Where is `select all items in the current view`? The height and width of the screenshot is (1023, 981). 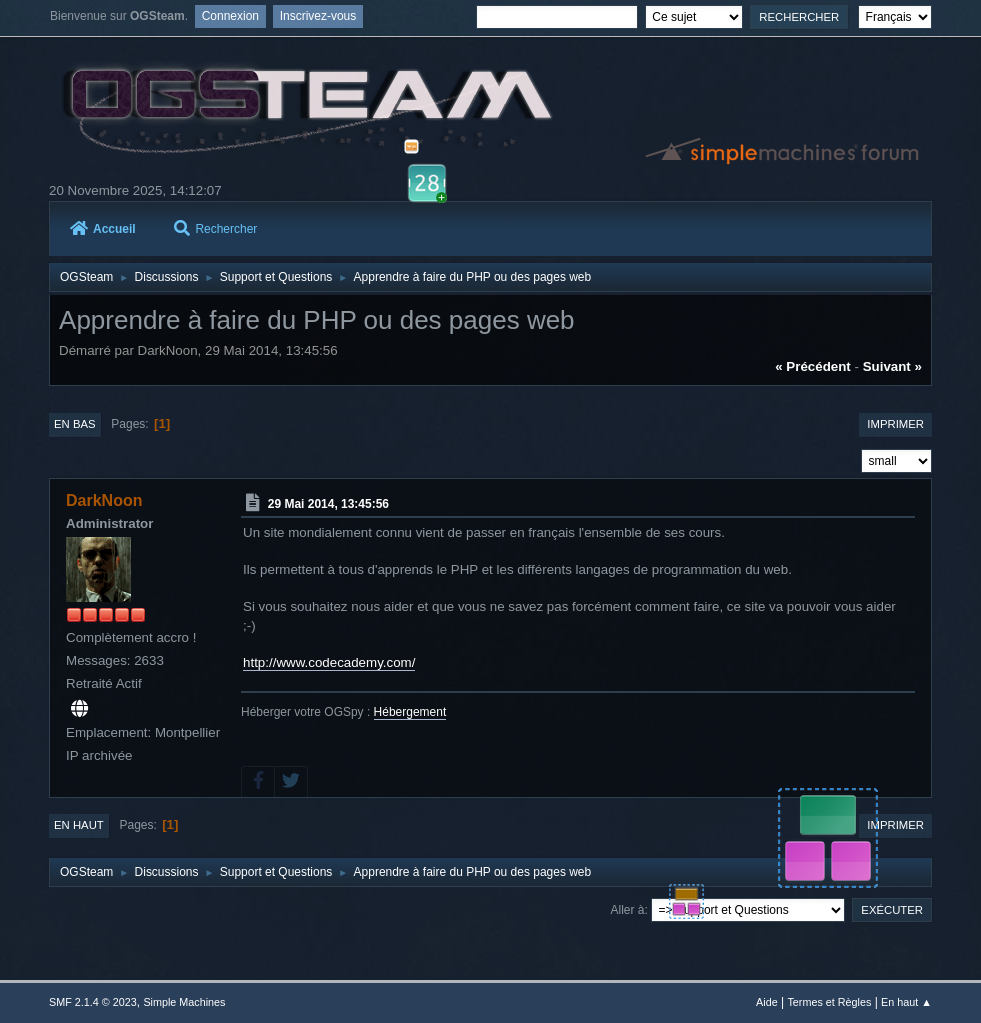 select all items in the current view is located at coordinates (686, 901).